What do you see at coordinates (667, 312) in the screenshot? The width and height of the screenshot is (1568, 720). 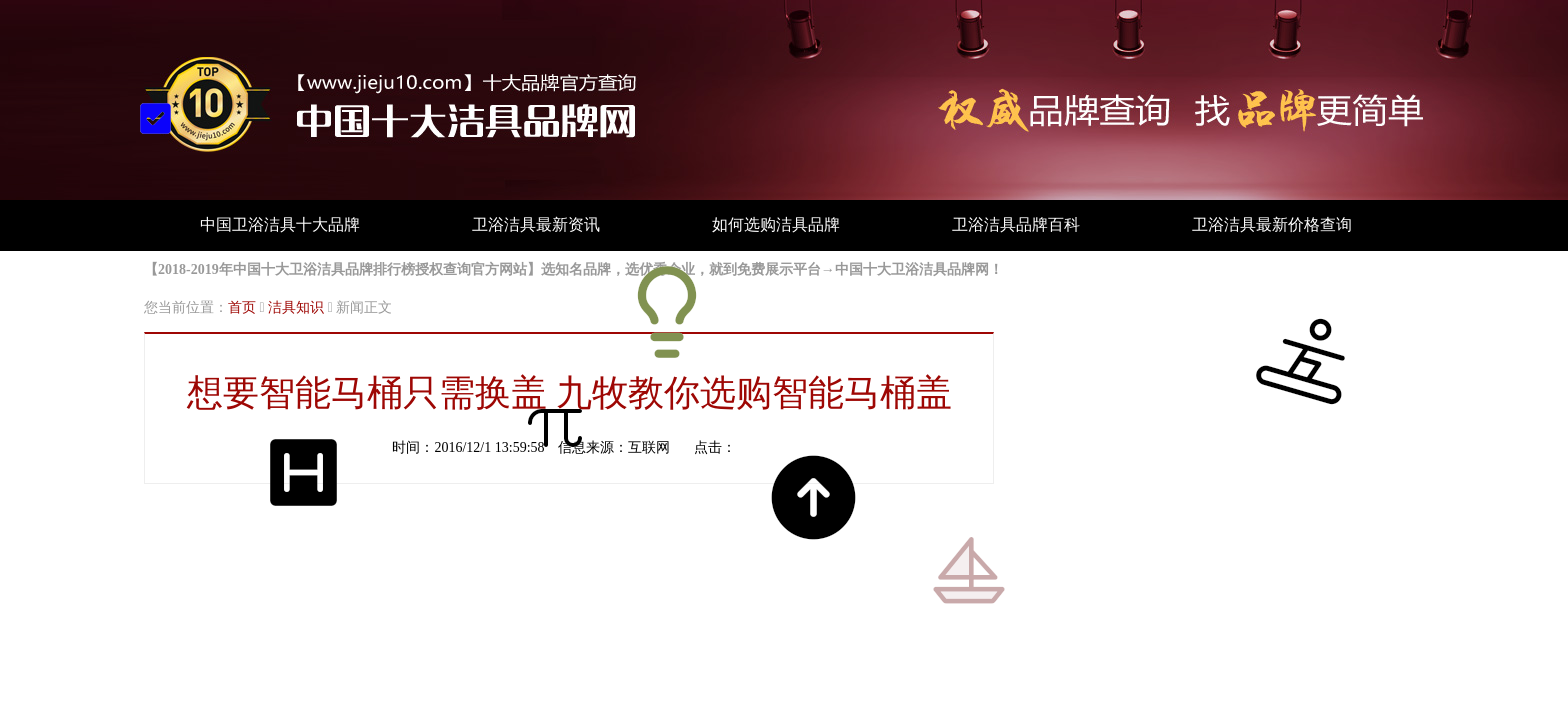 I see `view tips or helpful suggestions` at bounding box center [667, 312].